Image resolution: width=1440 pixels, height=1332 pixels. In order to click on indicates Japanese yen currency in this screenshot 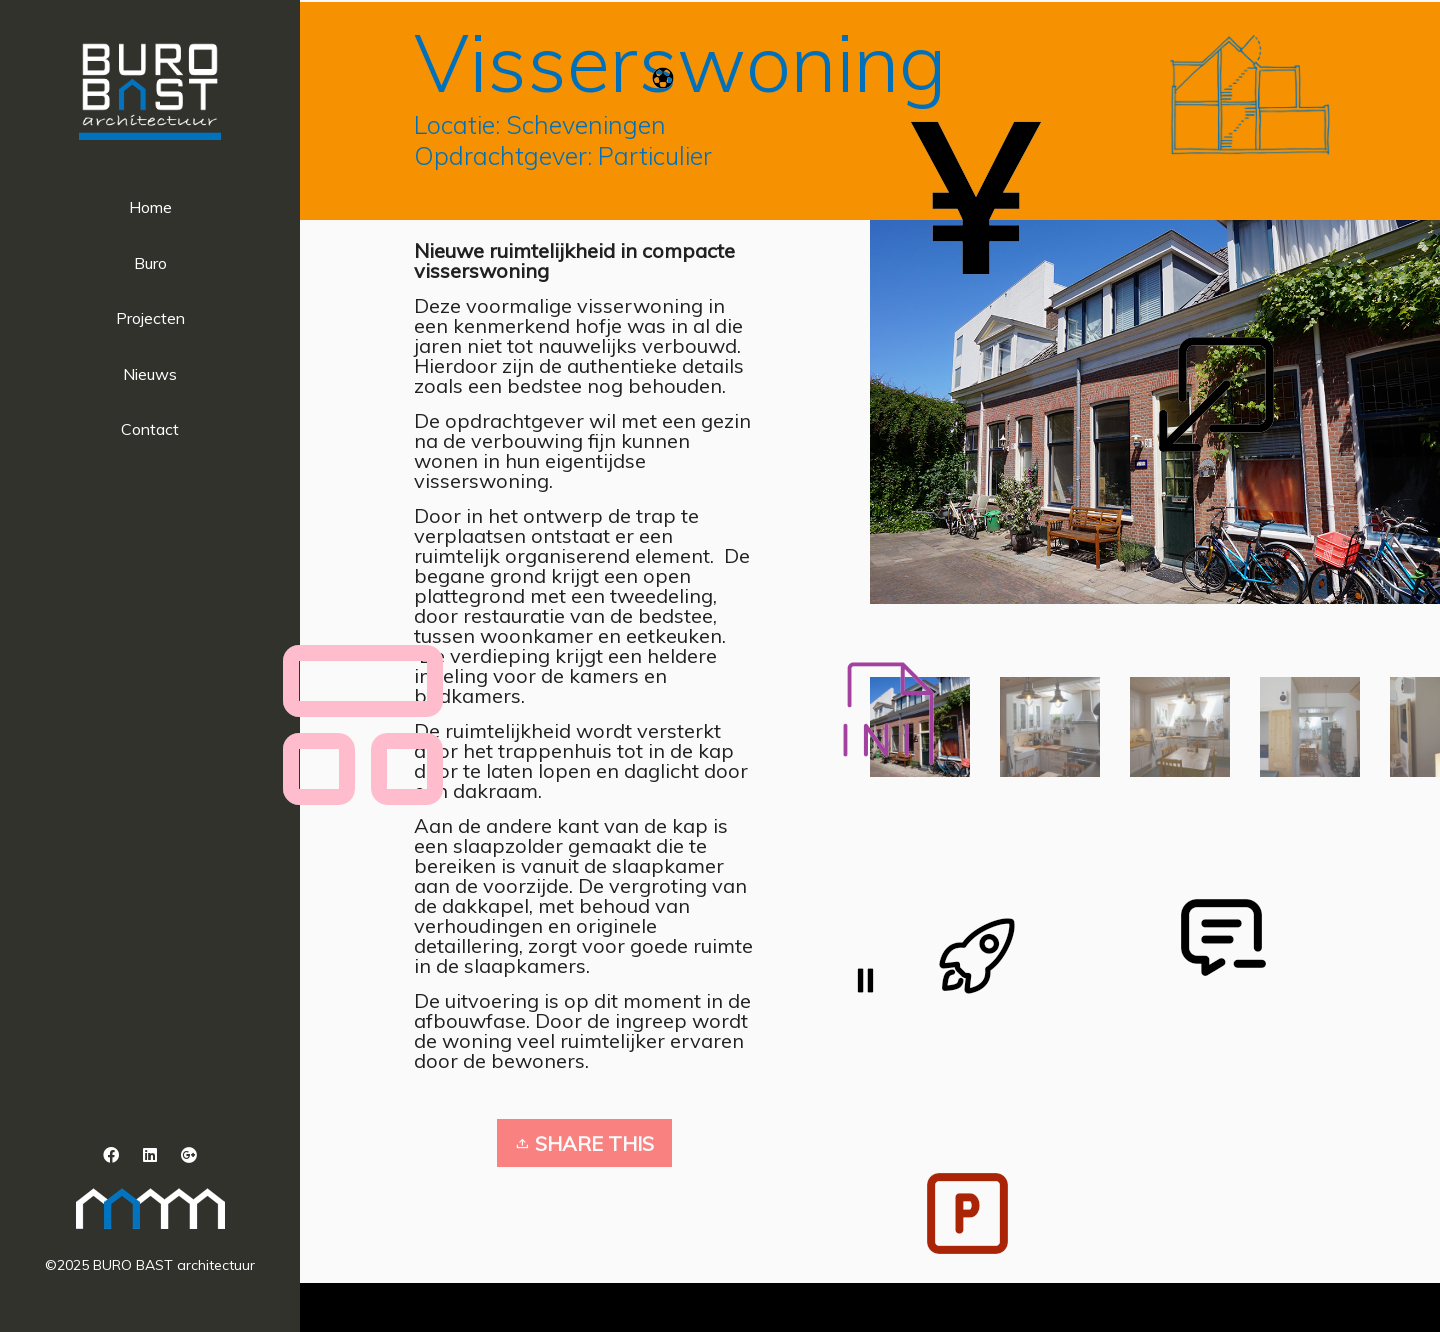, I will do `click(976, 198)`.